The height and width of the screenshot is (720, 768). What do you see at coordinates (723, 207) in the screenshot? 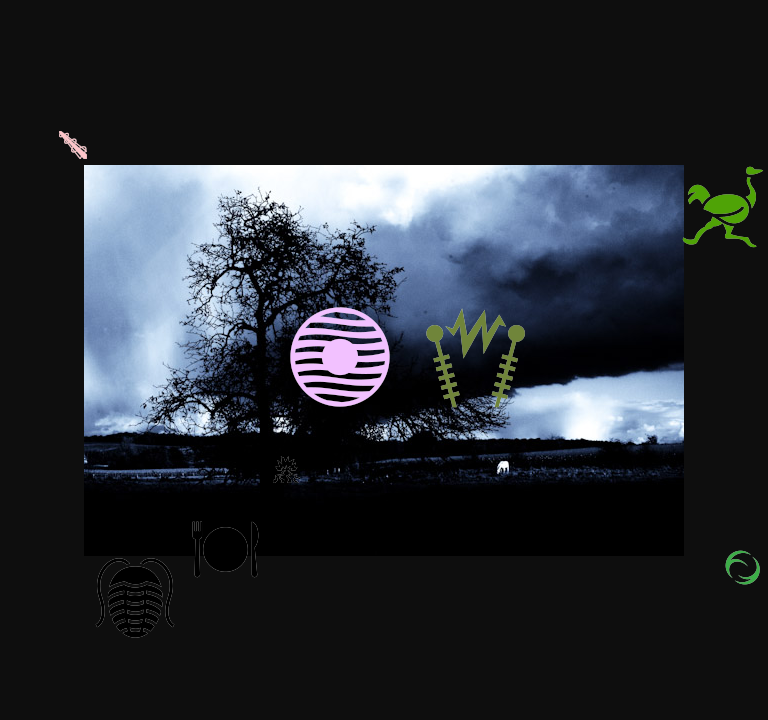
I see `ostrich character or animal in a game` at bounding box center [723, 207].